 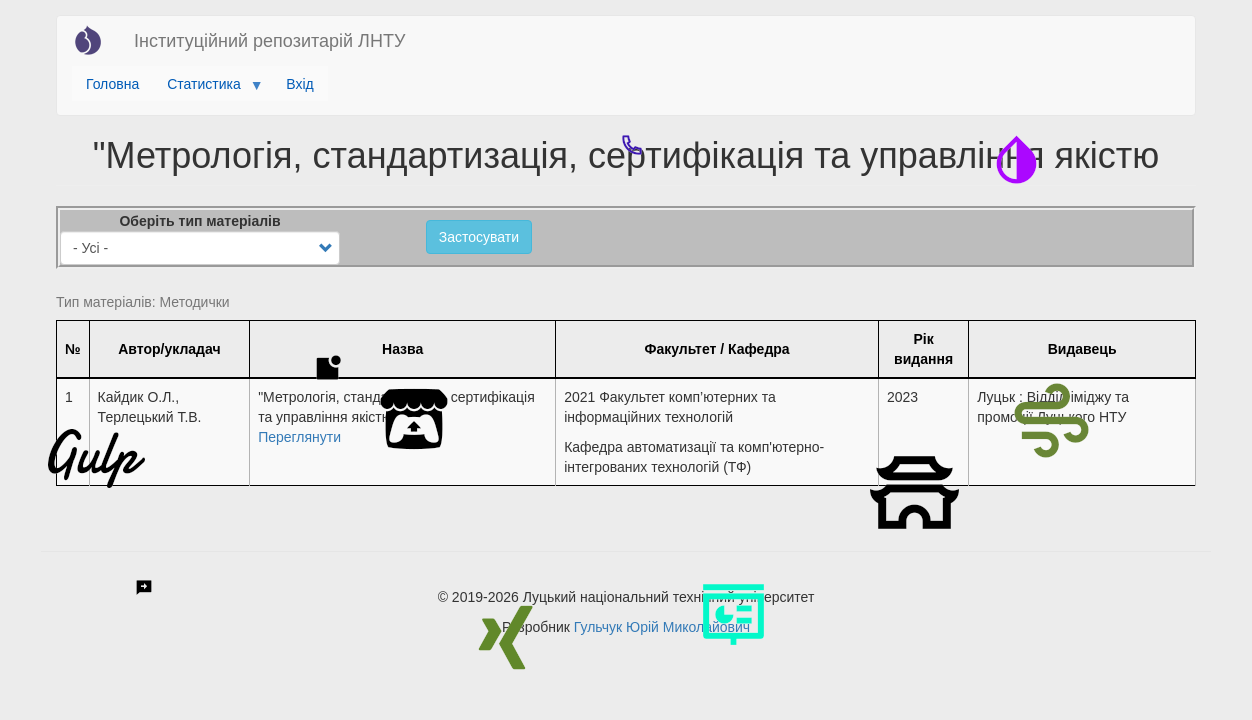 I want to click on forward a chat message, so click(x=144, y=587).